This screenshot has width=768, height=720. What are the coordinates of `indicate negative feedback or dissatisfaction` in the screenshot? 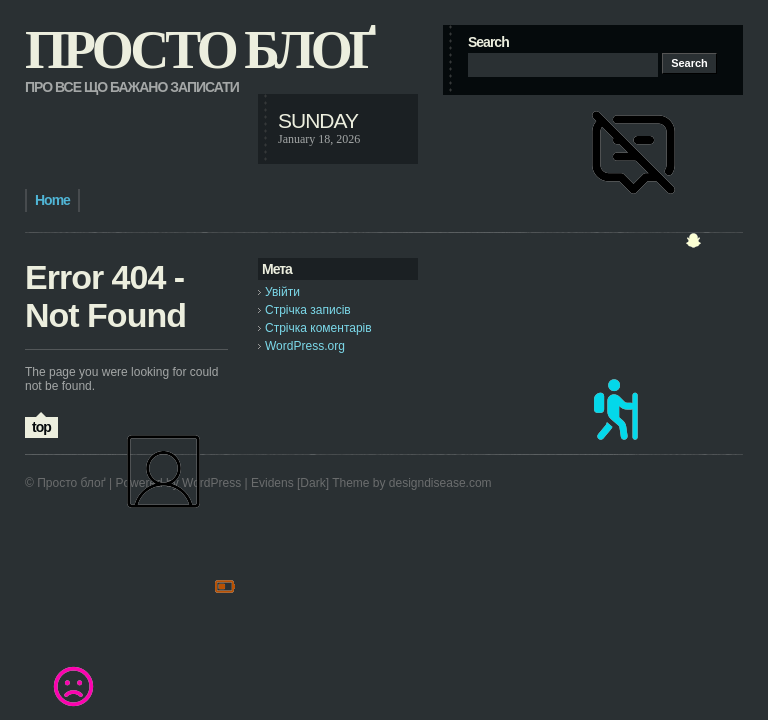 It's located at (73, 686).